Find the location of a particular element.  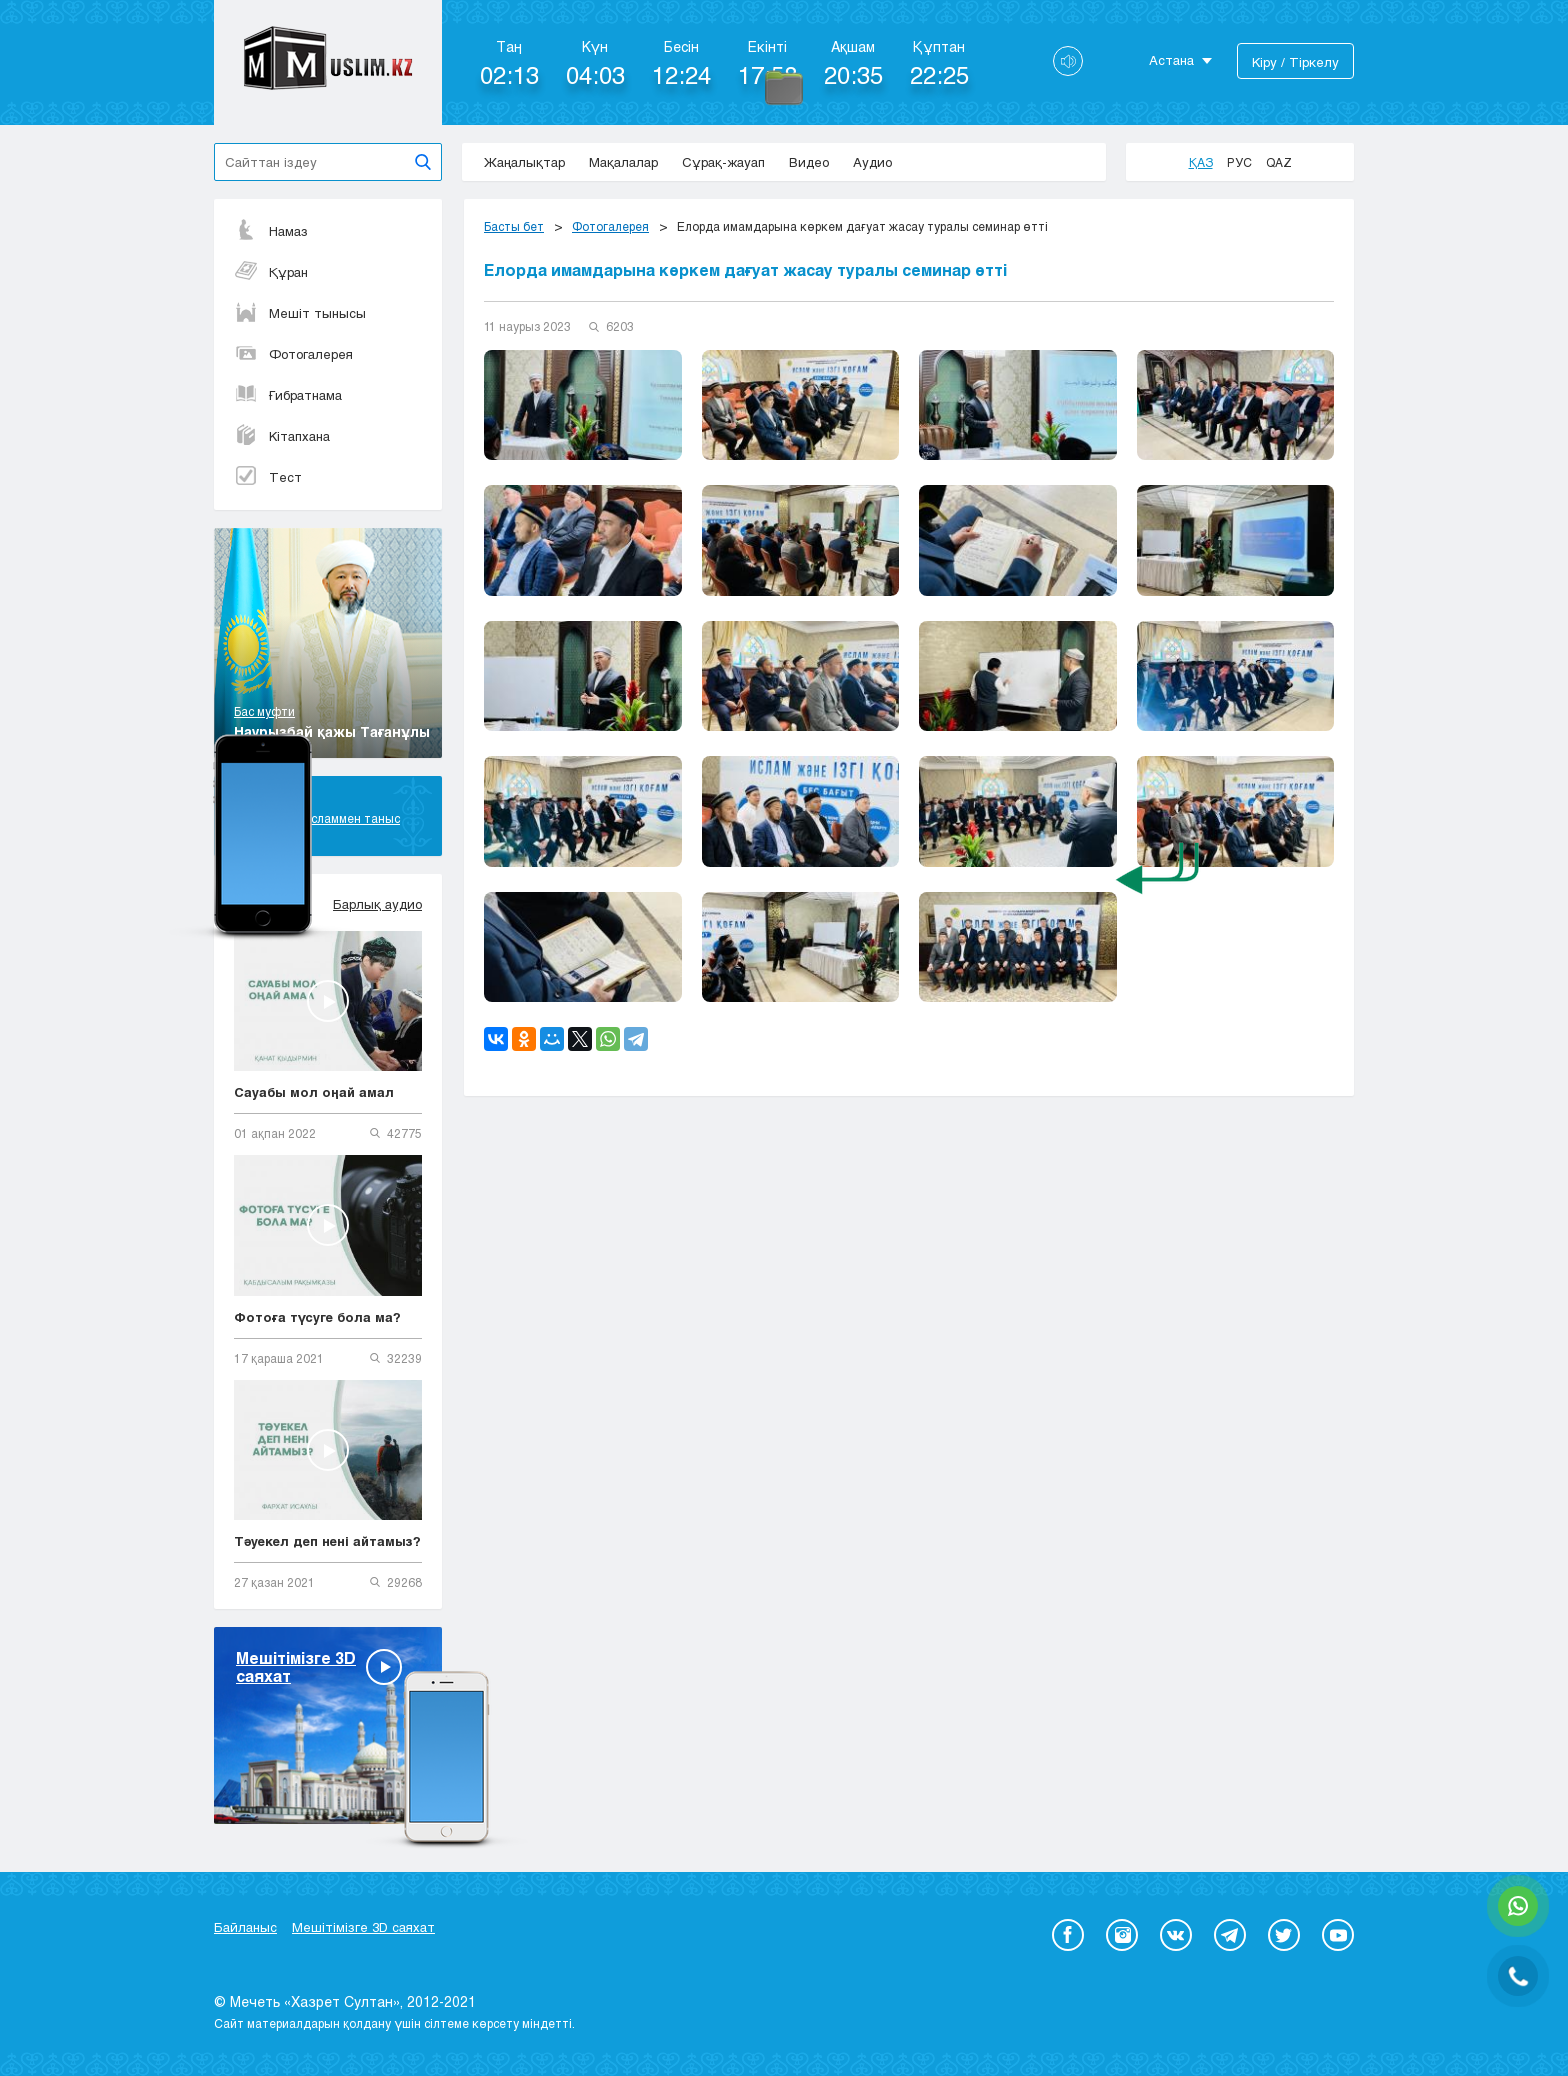

reply to all recipients of an email is located at coordinates (1156, 868).